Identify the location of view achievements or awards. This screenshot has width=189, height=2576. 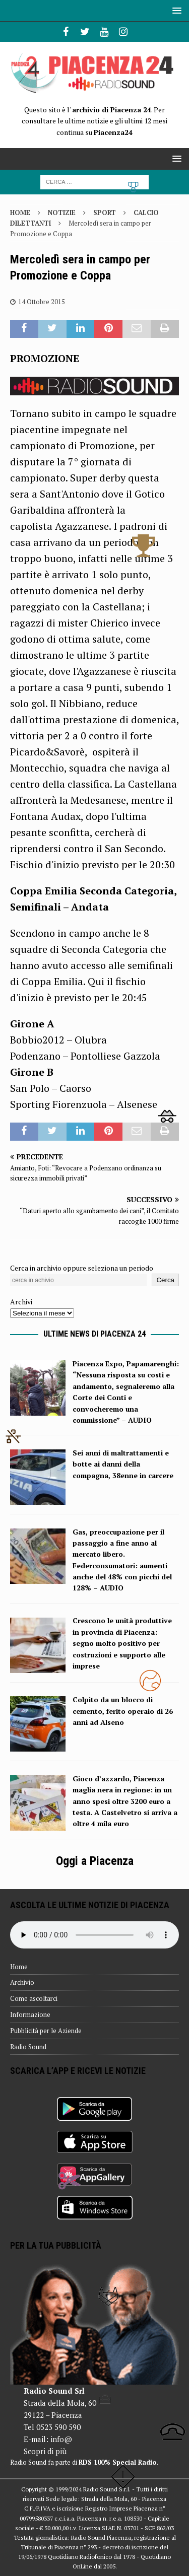
(143, 545).